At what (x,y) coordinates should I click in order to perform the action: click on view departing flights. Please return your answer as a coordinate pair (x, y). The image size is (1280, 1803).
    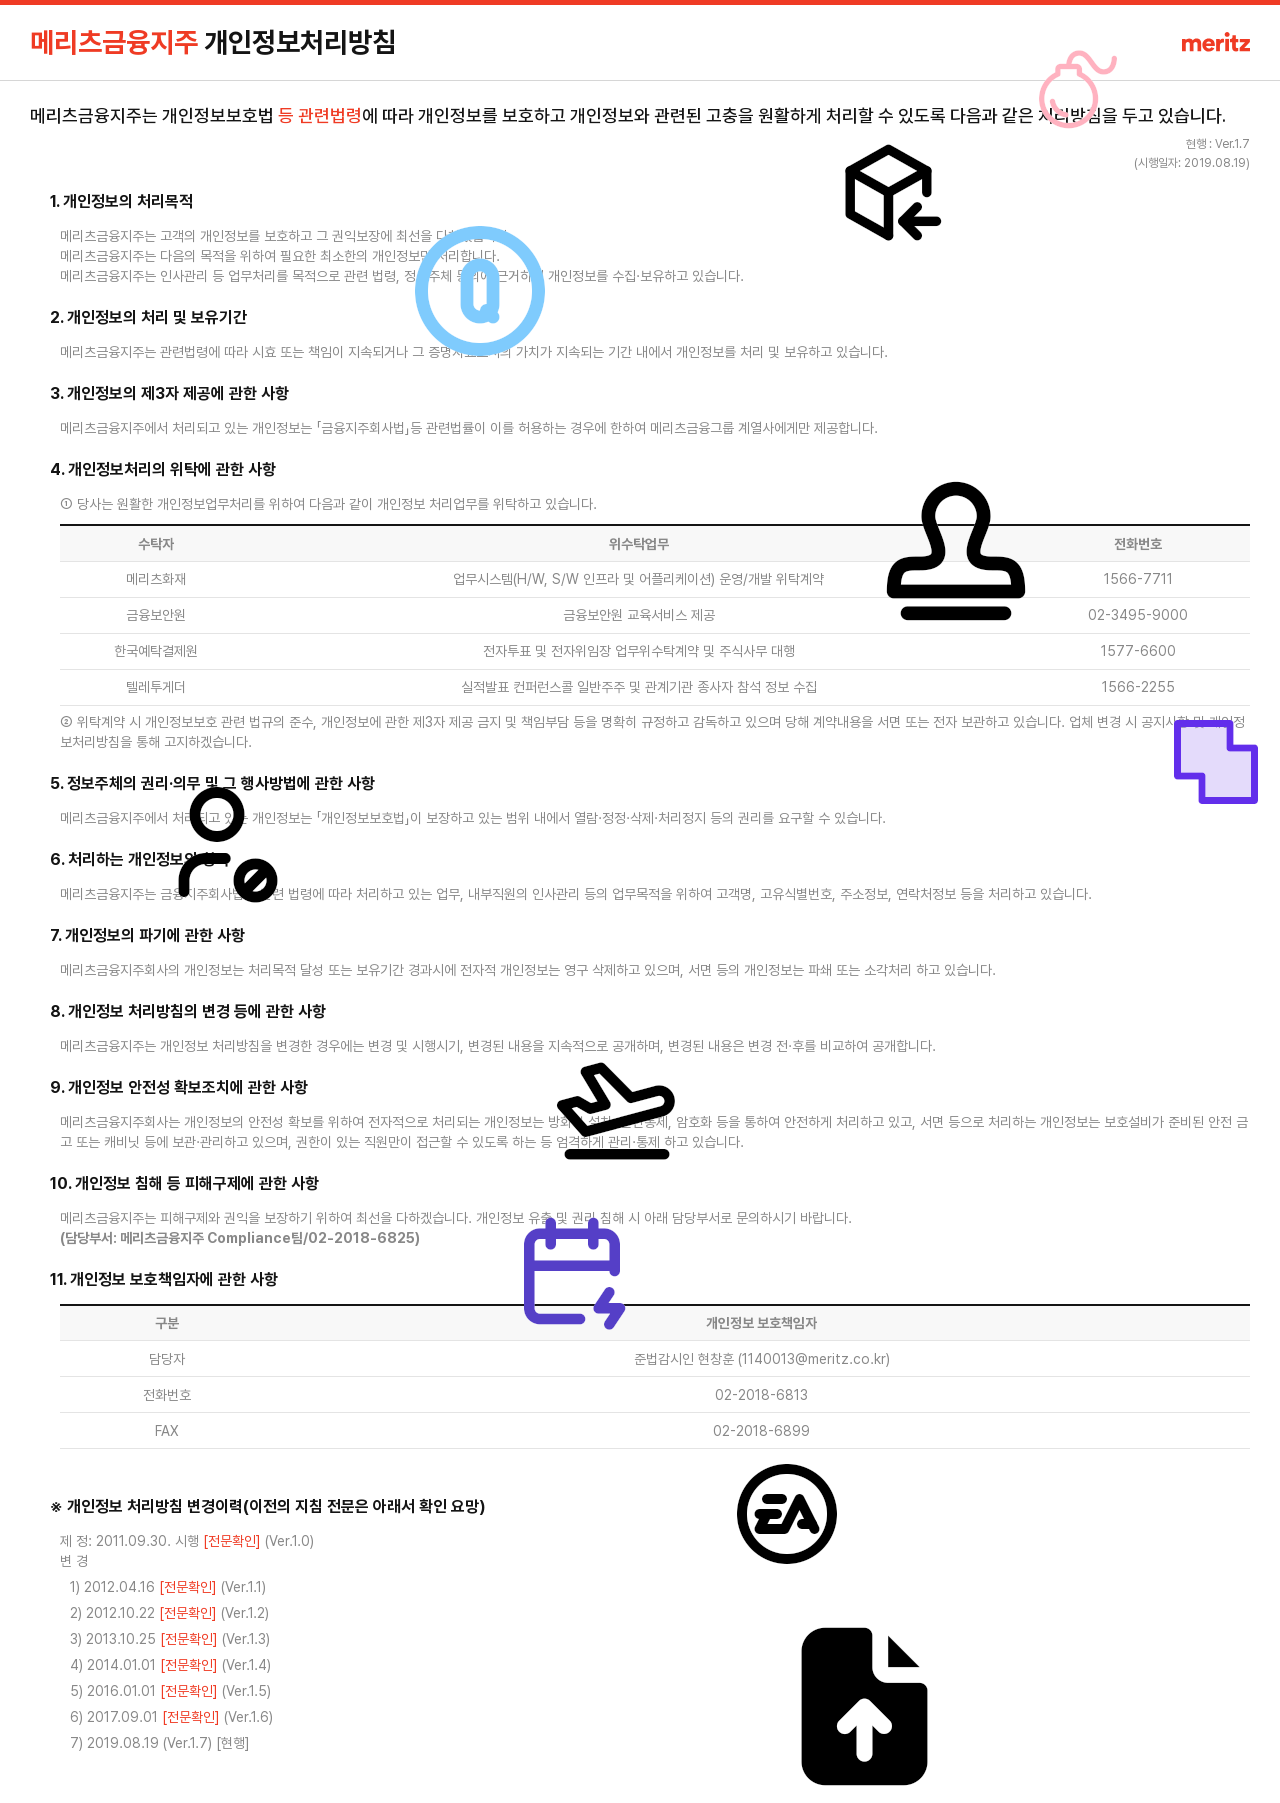
    Looking at the image, I should click on (617, 1107).